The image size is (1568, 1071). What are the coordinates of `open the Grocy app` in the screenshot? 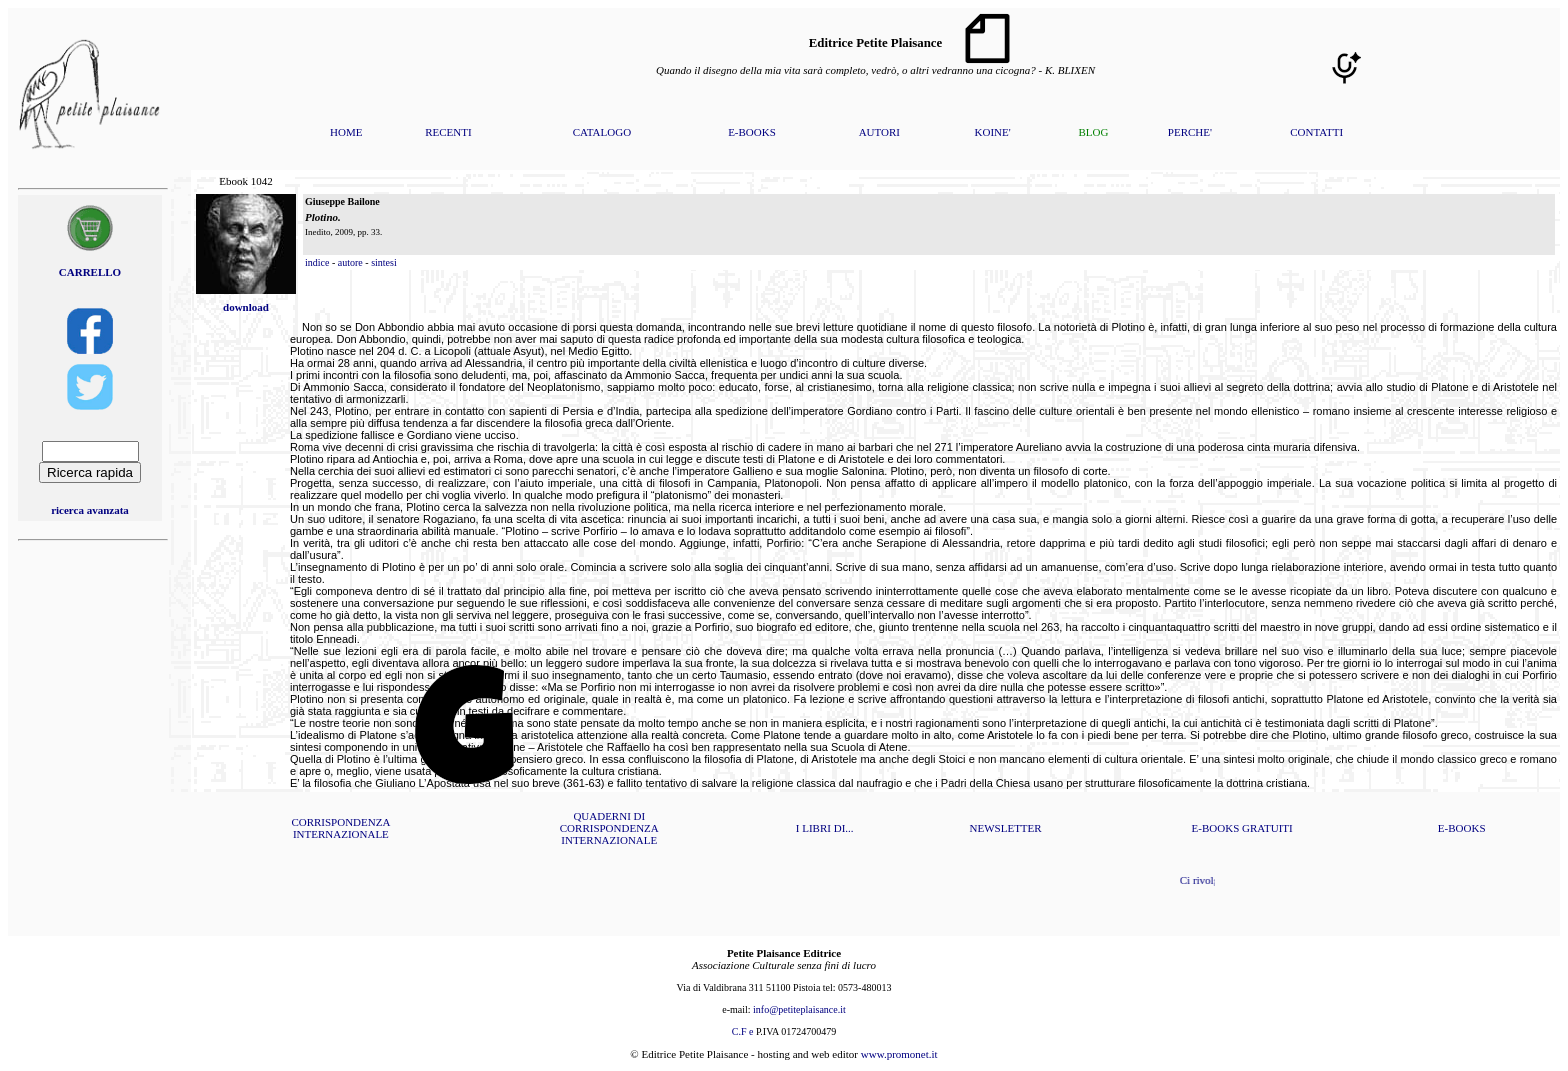 It's located at (464, 724).